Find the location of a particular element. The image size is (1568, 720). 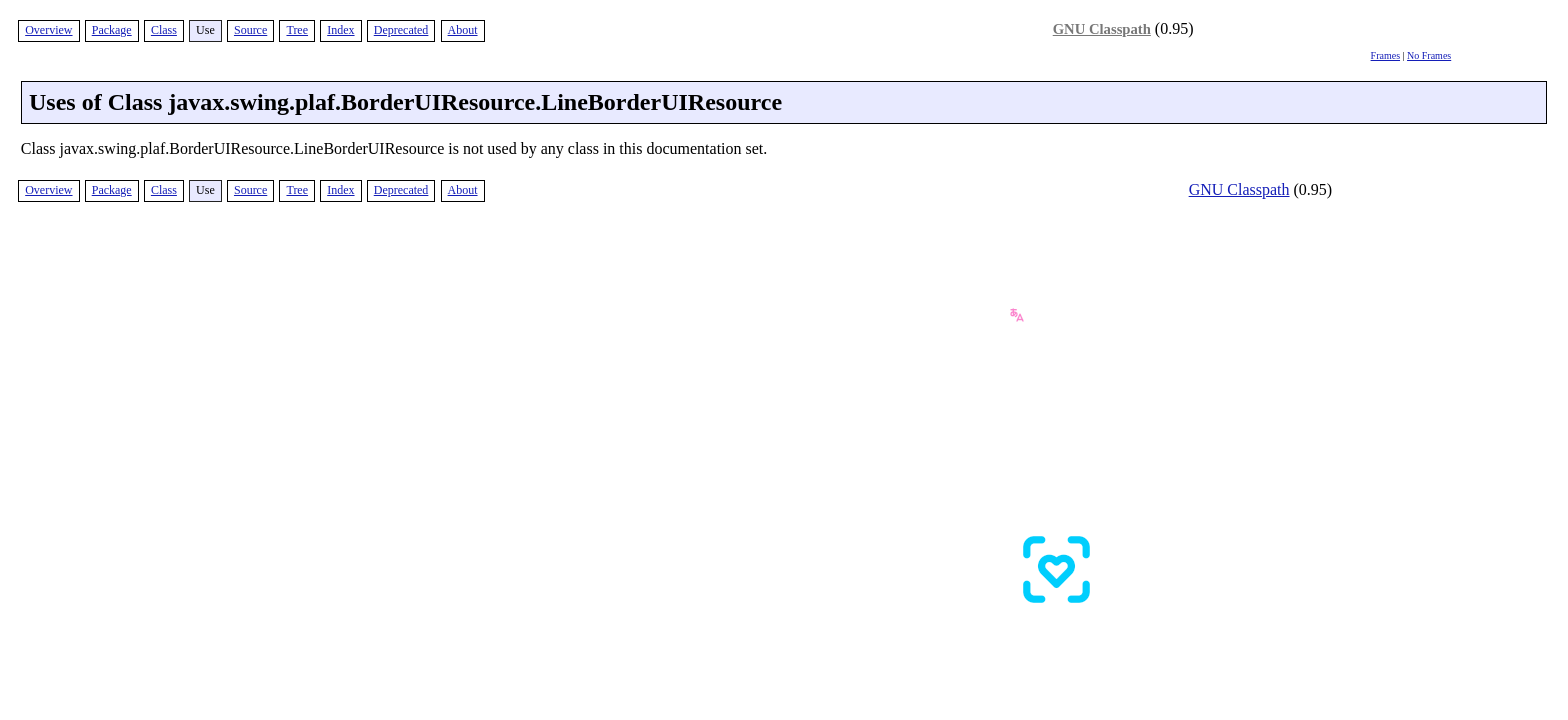

switch to Japanese hiragana input is located at coordinates (1017, 315).